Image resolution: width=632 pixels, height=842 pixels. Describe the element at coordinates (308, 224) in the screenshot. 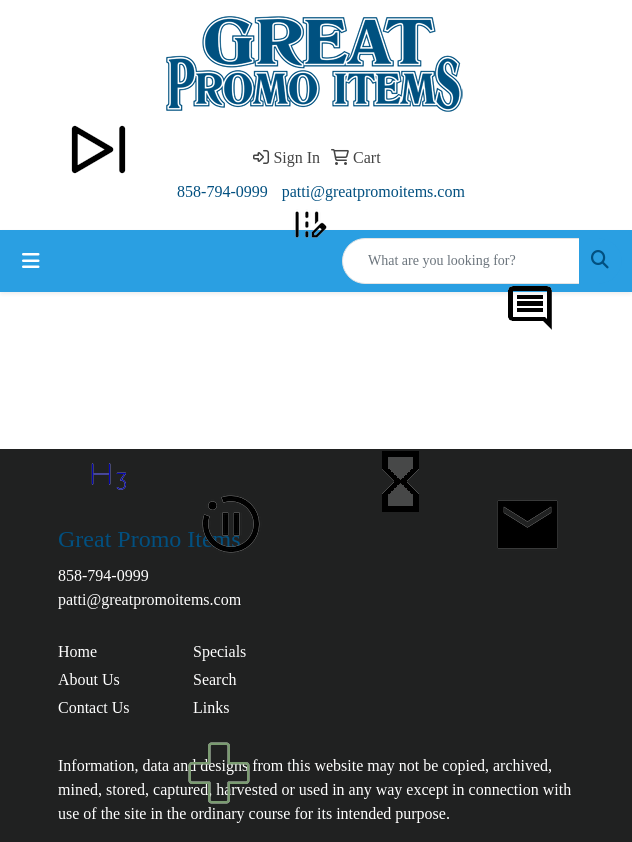

I see `edit road or route details` at that location.